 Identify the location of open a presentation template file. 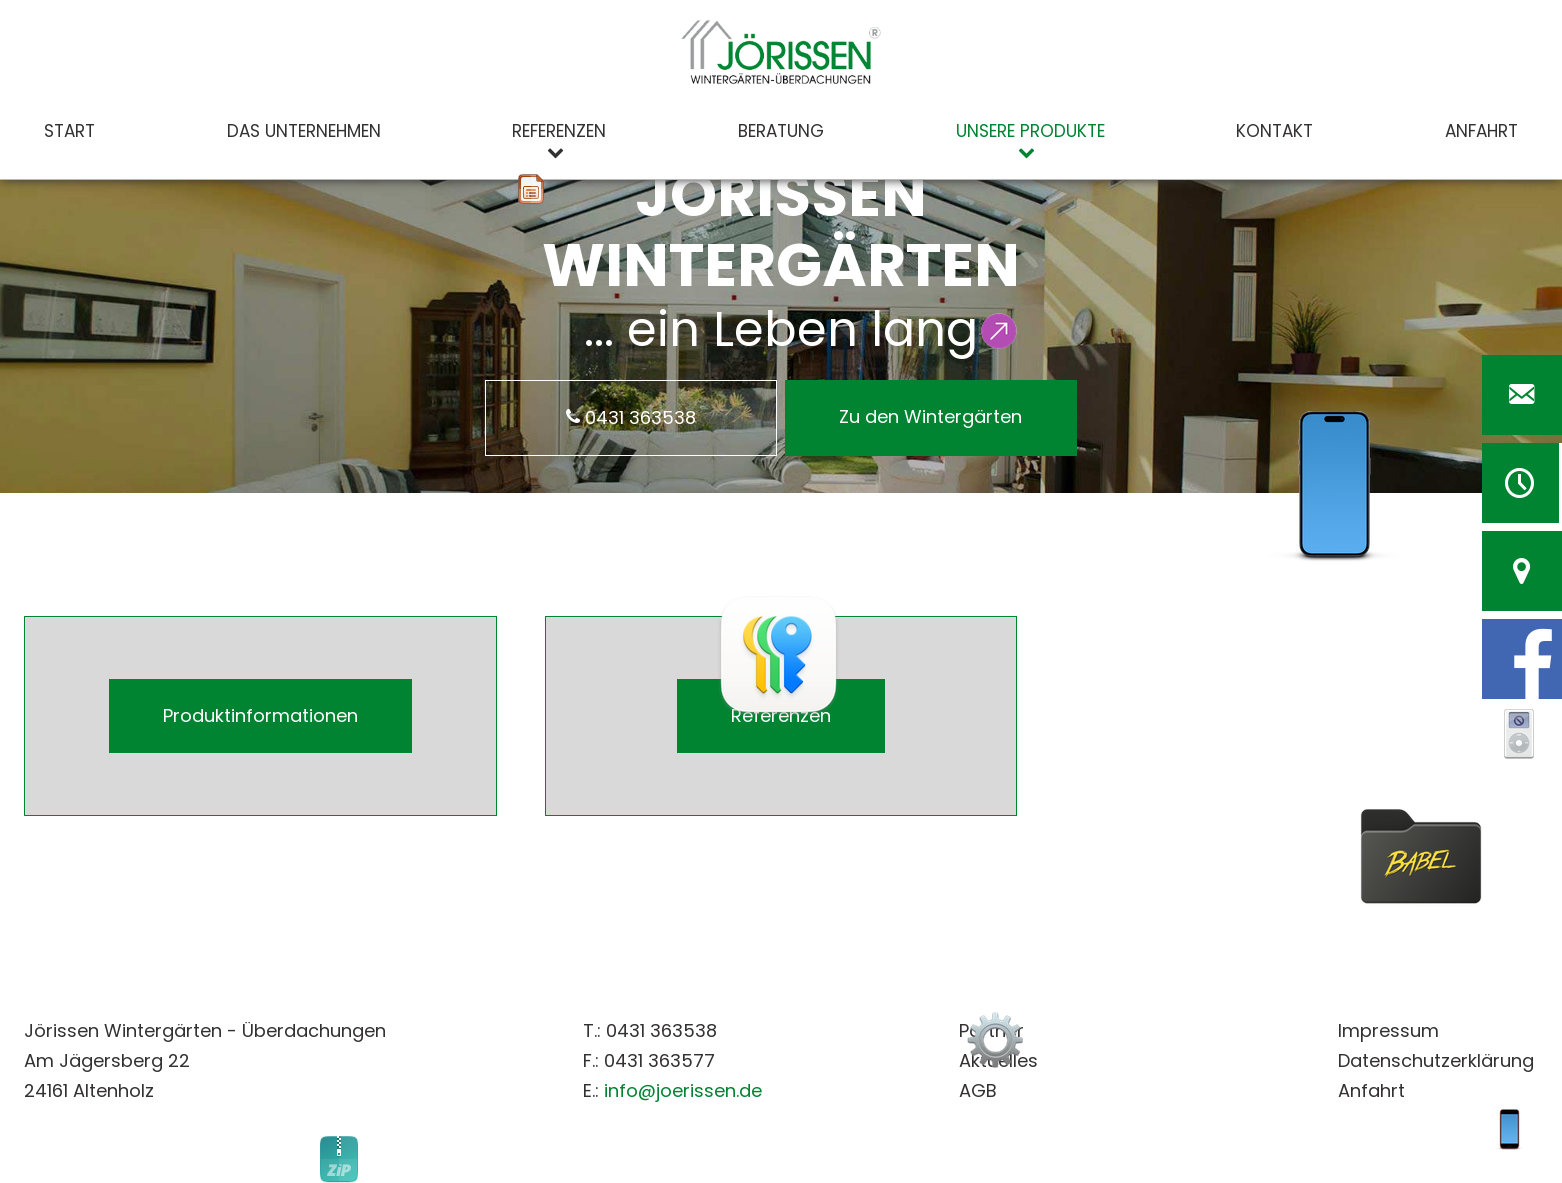
(531, 189).